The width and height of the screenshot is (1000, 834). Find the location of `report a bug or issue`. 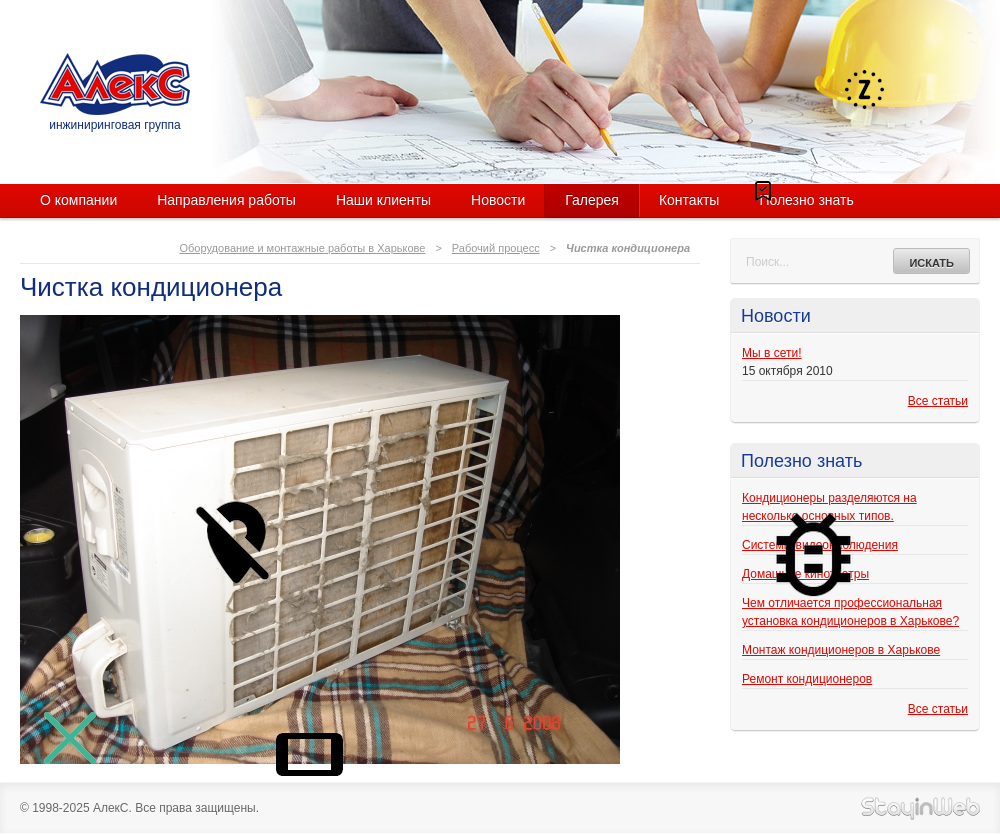

report a bug or issue is located at coordinates (813, 554).